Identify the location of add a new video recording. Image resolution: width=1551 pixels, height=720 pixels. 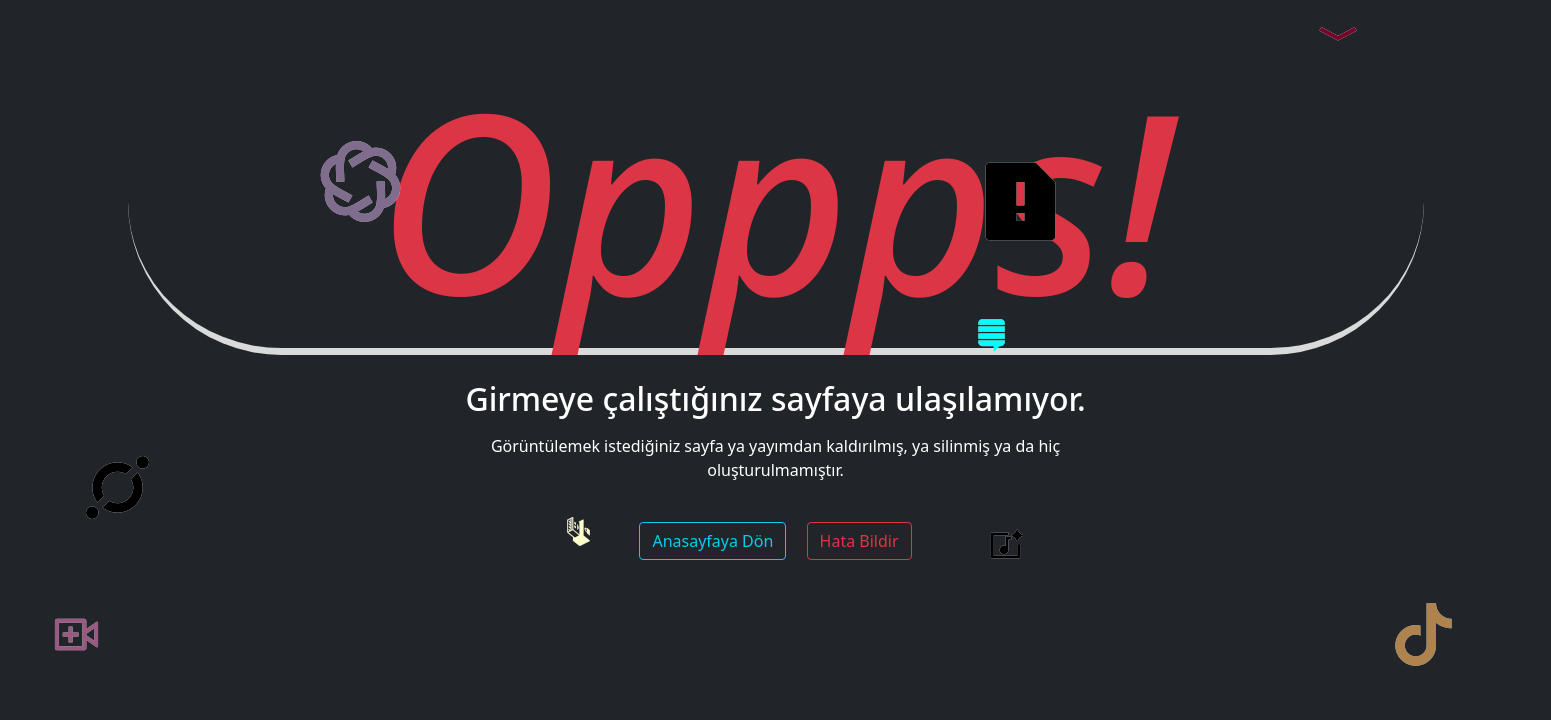
(76, 634).